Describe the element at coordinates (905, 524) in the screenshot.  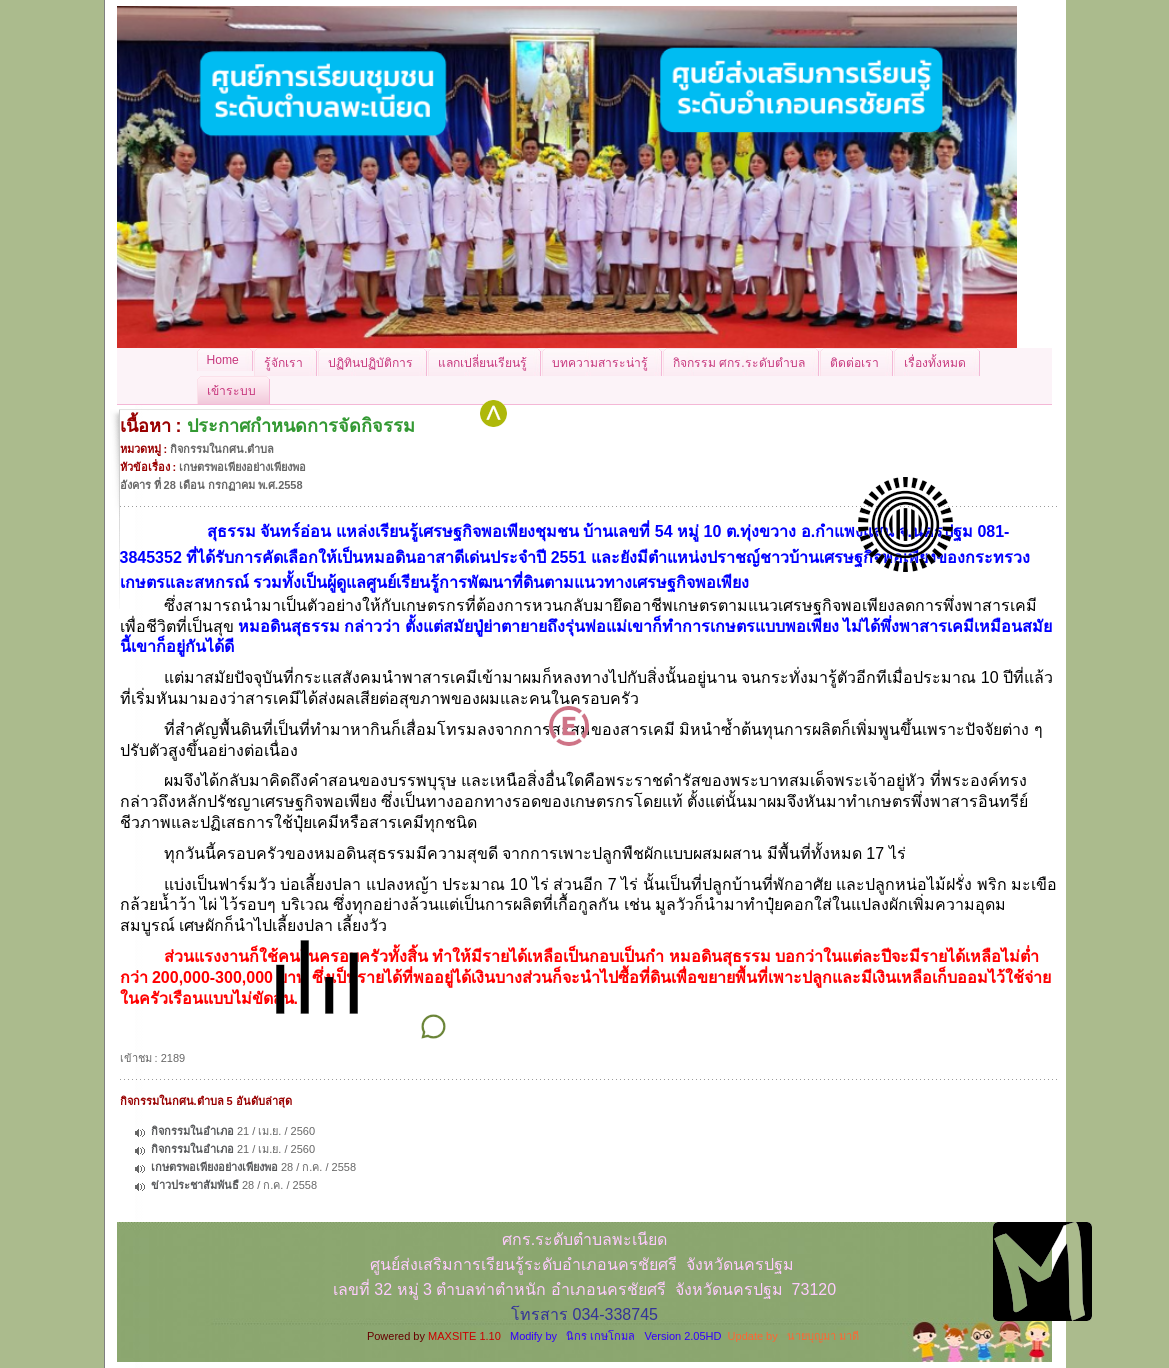
I see `open prezi presentation software` at that location.